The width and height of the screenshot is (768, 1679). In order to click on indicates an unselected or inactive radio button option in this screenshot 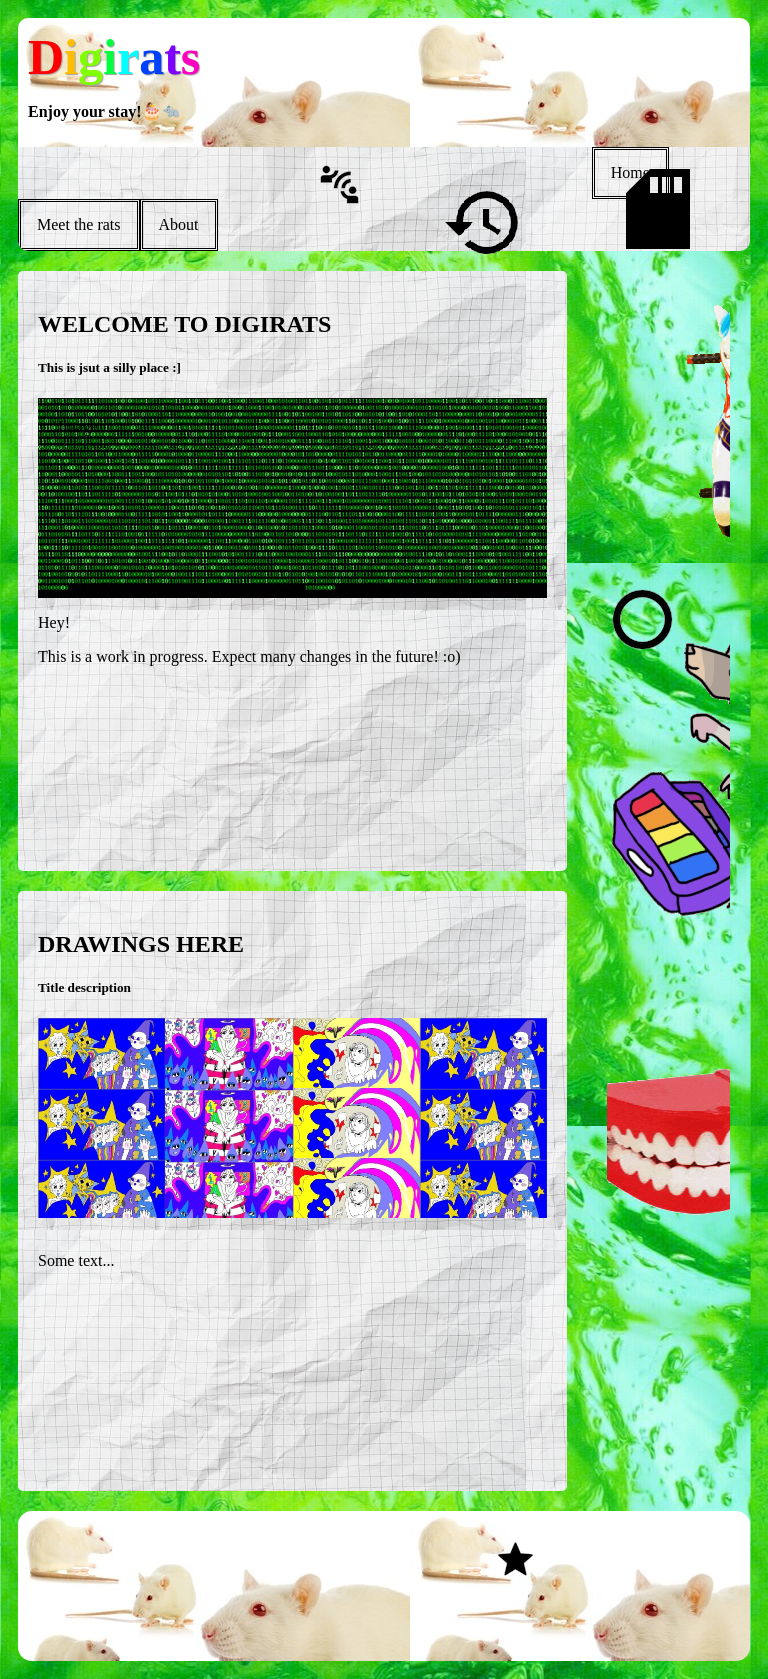, I will do `click(642, 619)`.